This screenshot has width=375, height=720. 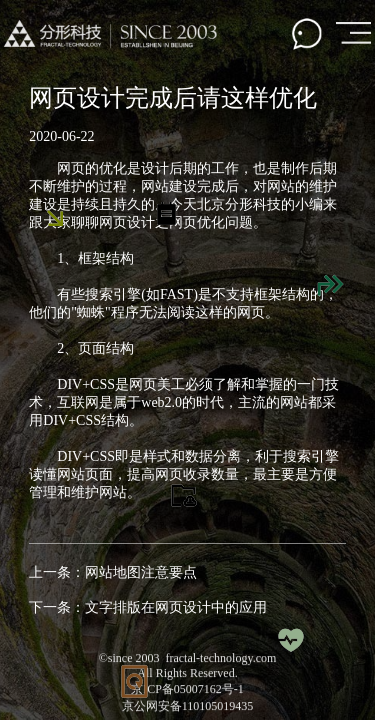 What do you see at coordinates (329, 285) in the screenshot?
I see `forward message or content` at bounding box center [329, 285].